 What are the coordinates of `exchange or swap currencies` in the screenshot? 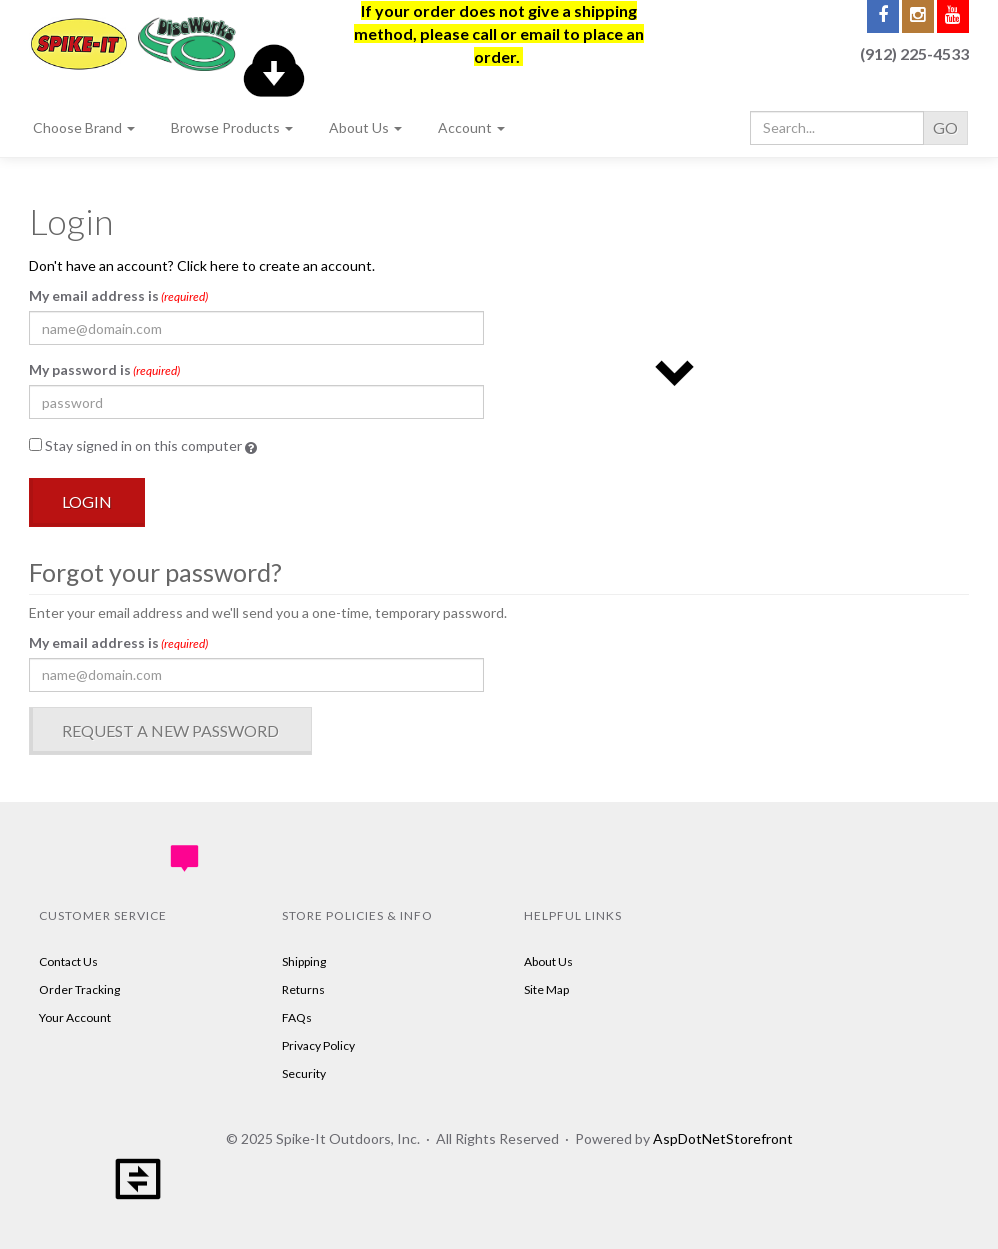 It's located at (138, 1179).